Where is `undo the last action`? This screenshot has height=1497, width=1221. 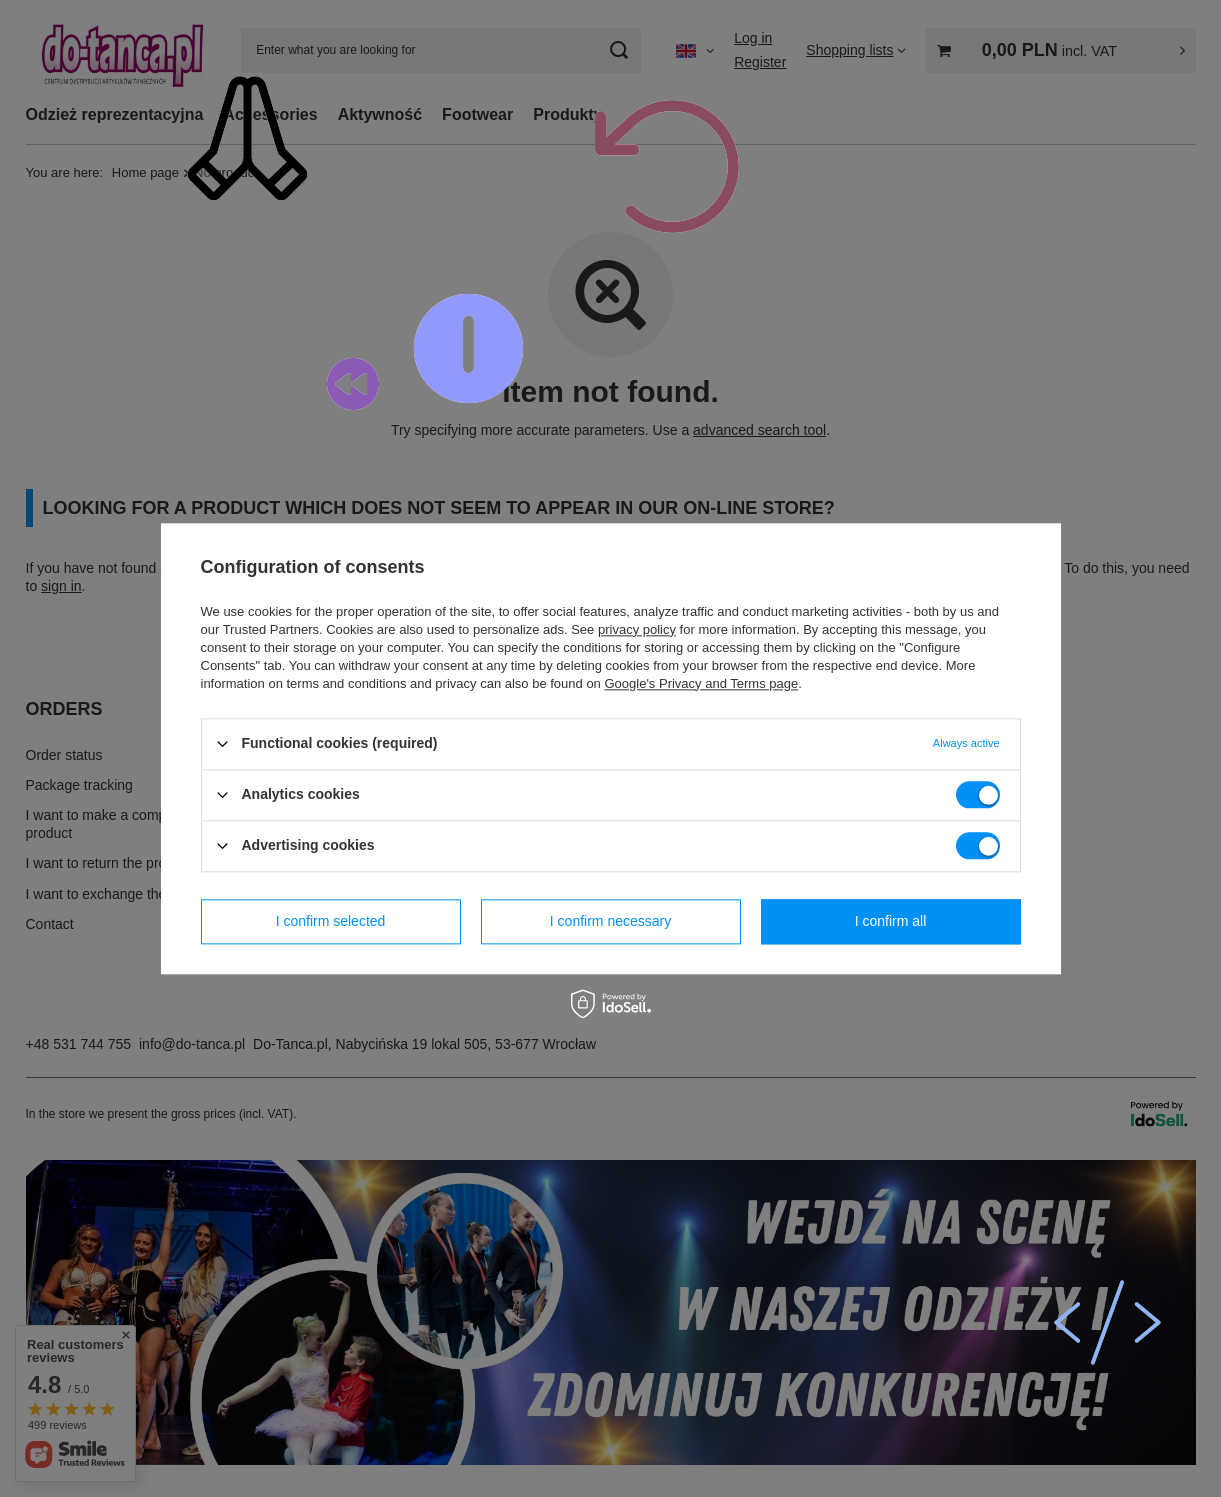 undo the last action is located at coordinates (672, 166).